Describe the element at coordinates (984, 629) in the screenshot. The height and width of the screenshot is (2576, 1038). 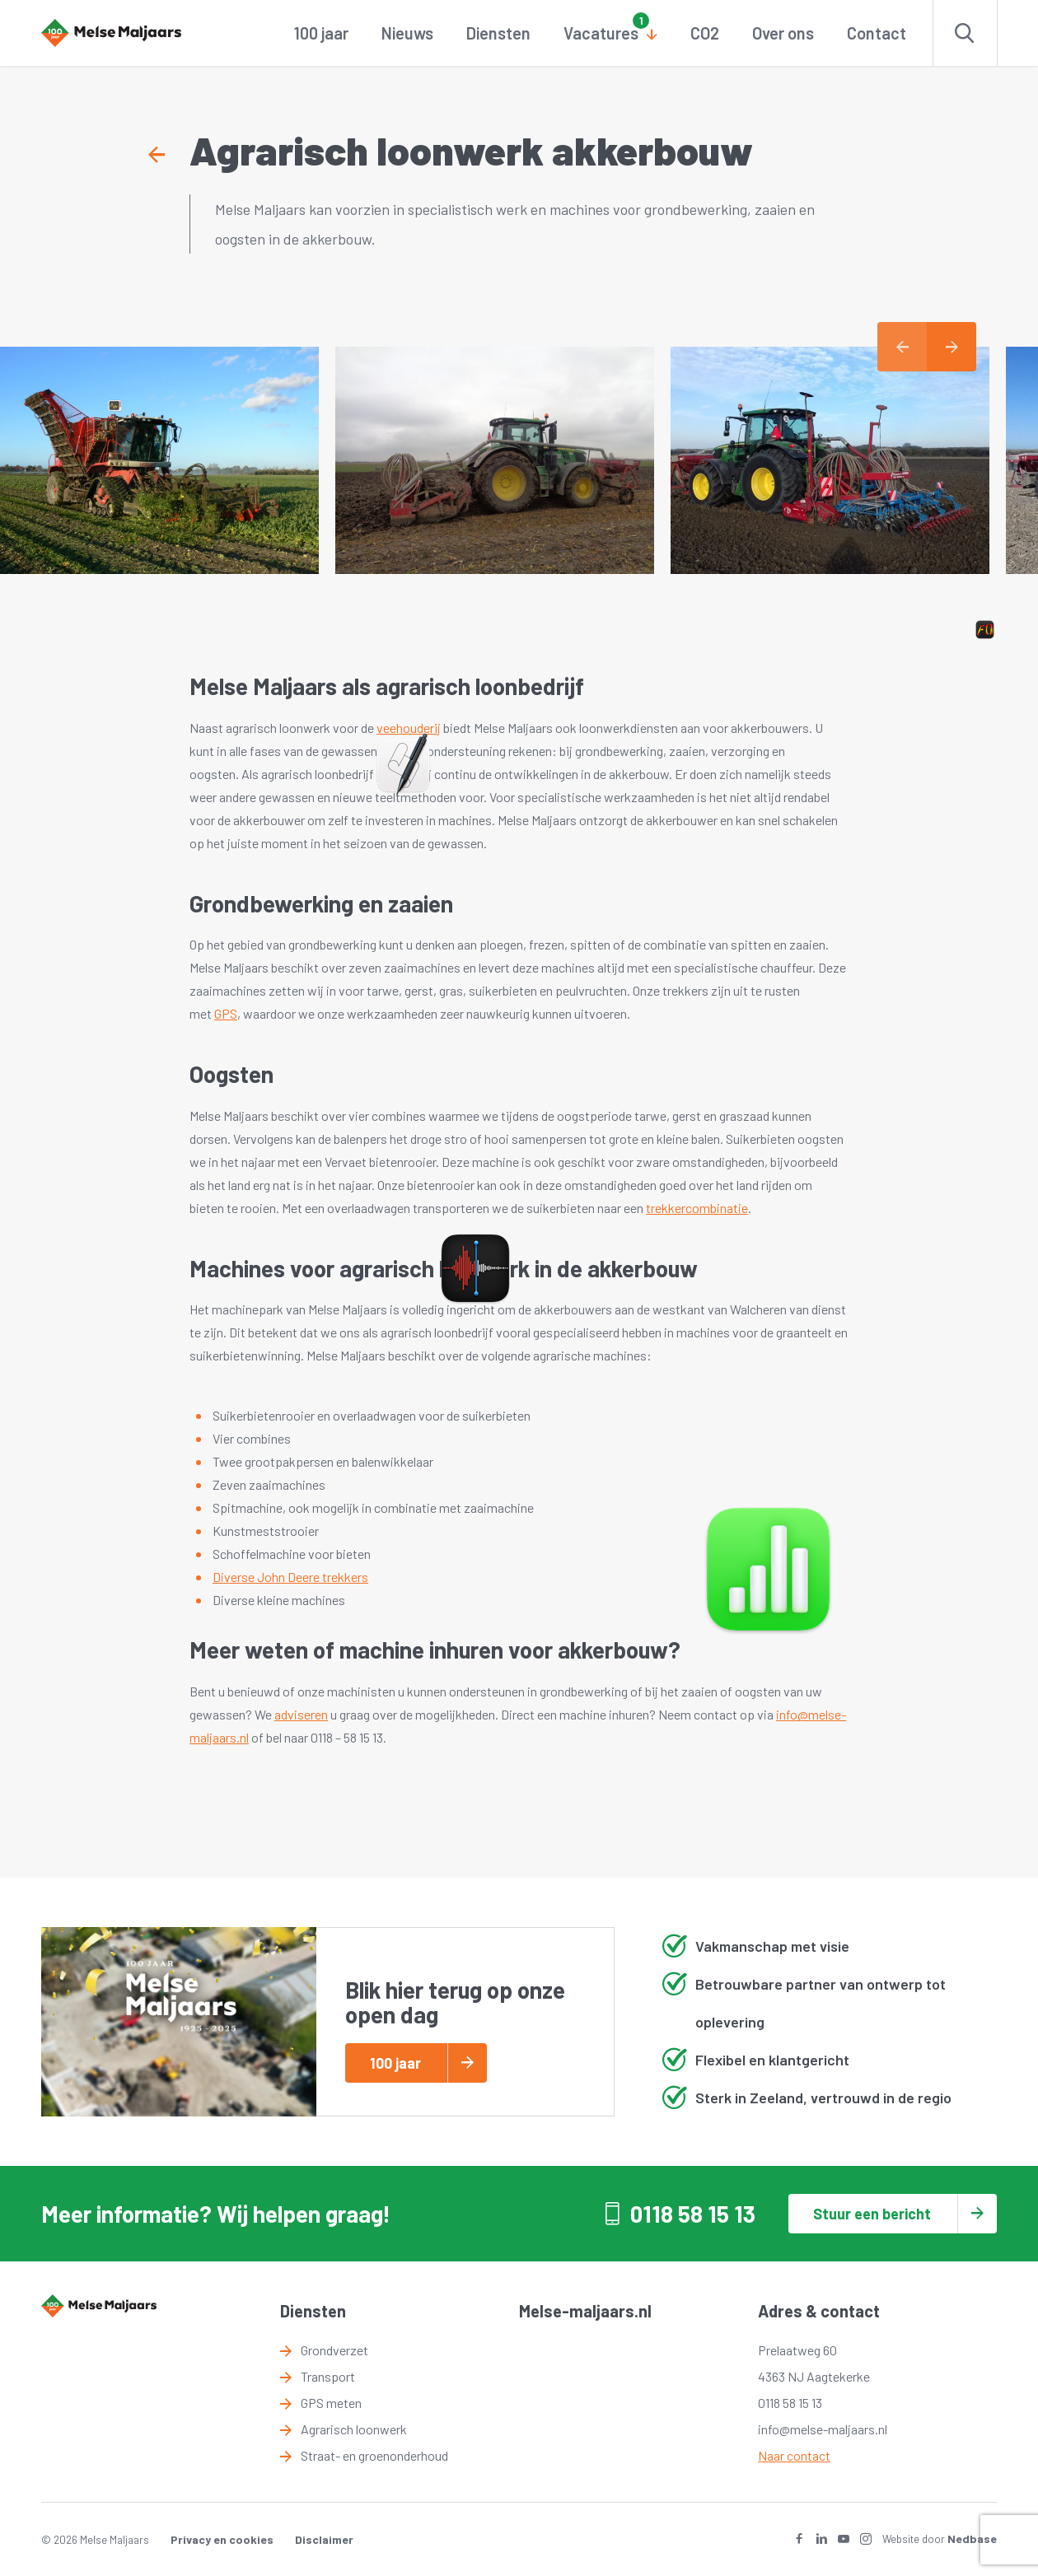
I see `launch the flatout racing game` at that location.